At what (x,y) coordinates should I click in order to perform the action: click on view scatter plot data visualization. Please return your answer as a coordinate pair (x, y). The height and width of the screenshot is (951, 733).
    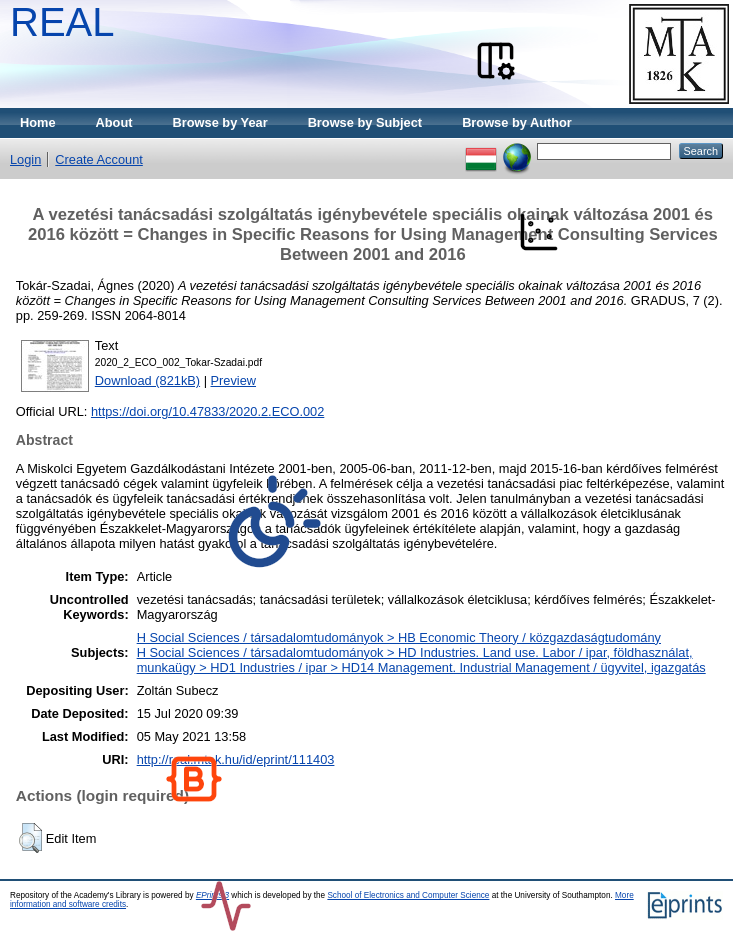
    Looking at the image, I should click on (539, 232).